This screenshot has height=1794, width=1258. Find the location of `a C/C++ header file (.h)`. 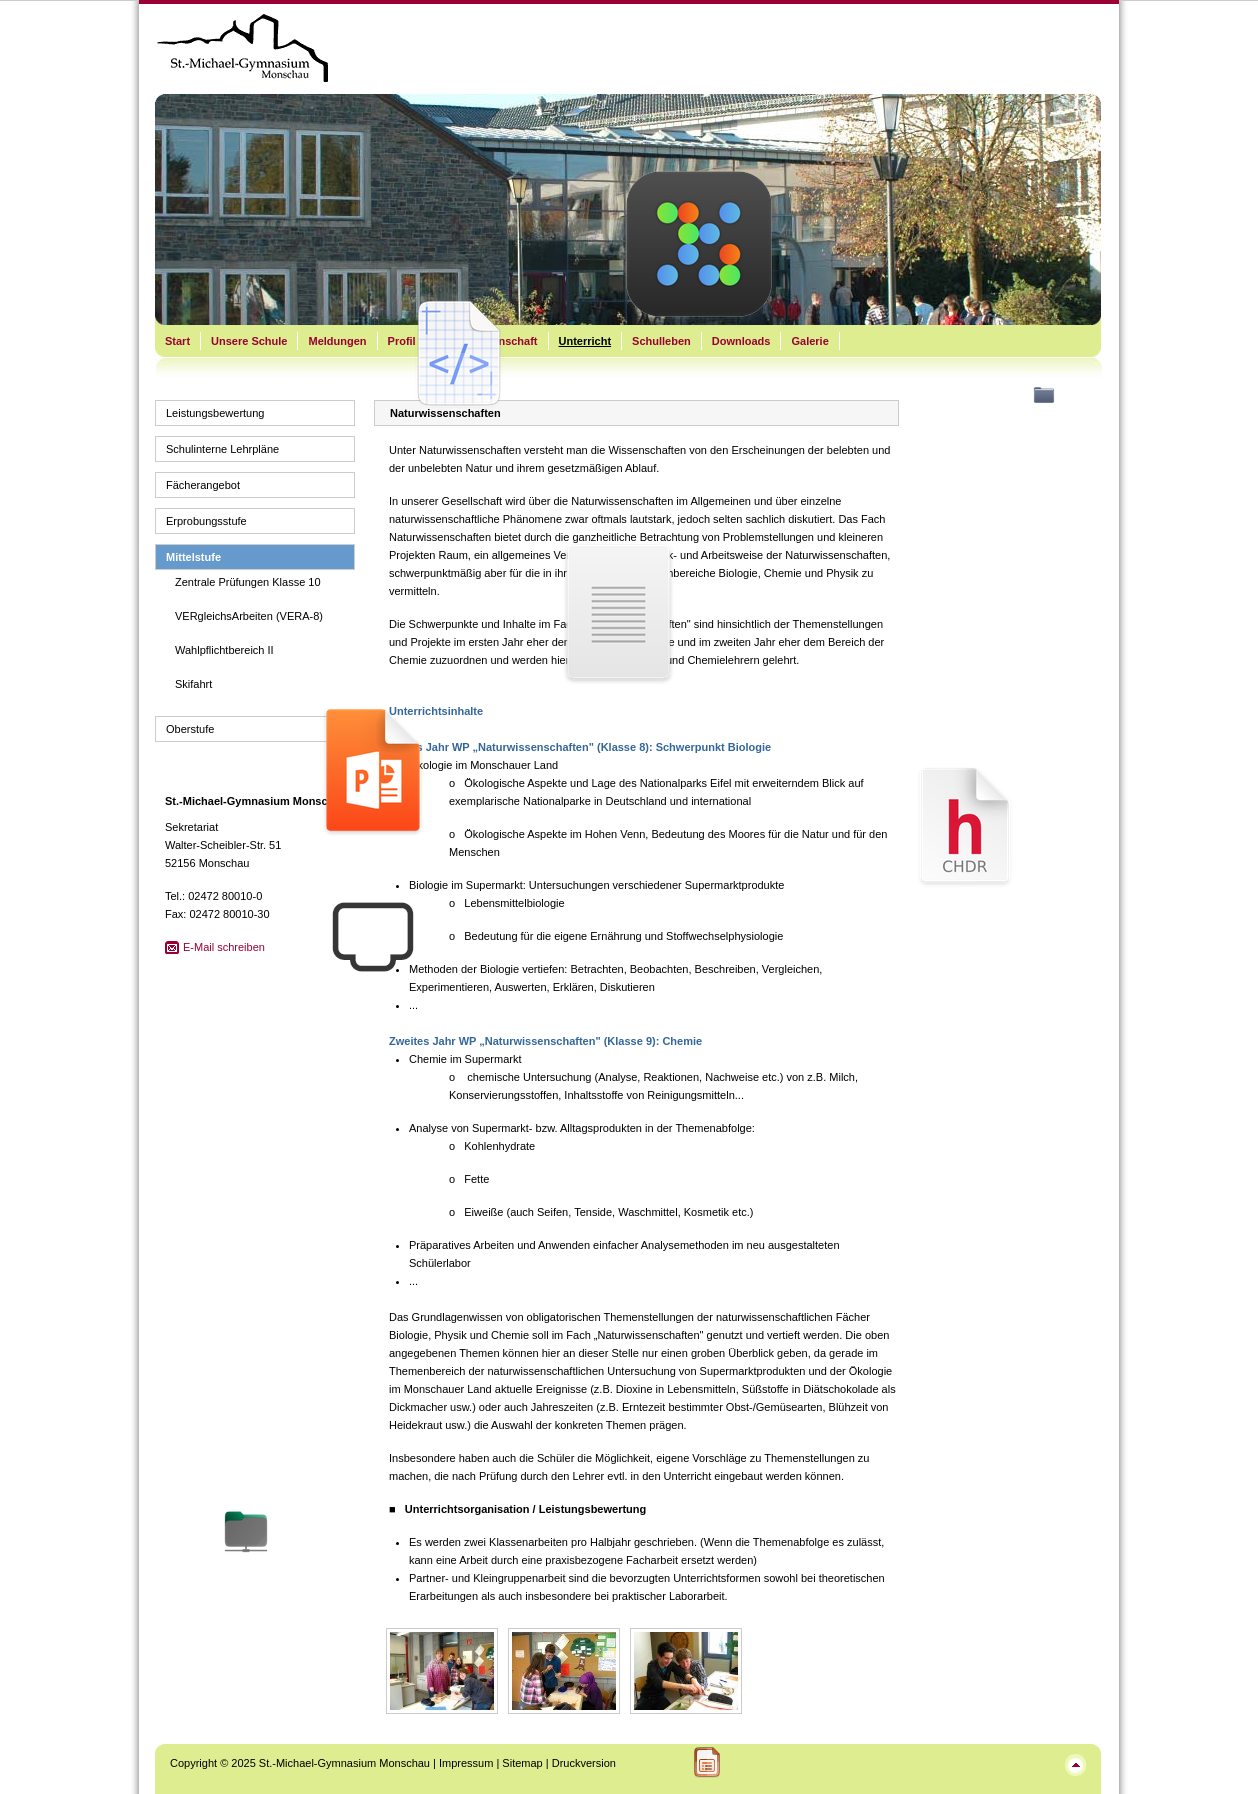

a C/C++ header file (.h) is located at coordinates (965, 827).